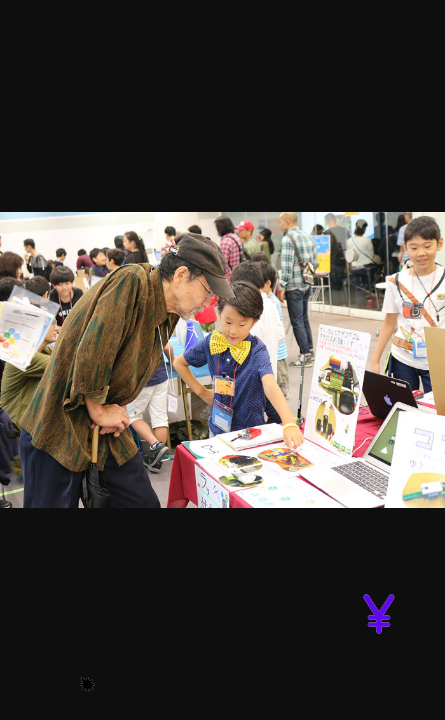  What do you see at coordinates (87, 684) in the screenshot?
I see `indicates a new or featured item` at bounding box center [87, 684].